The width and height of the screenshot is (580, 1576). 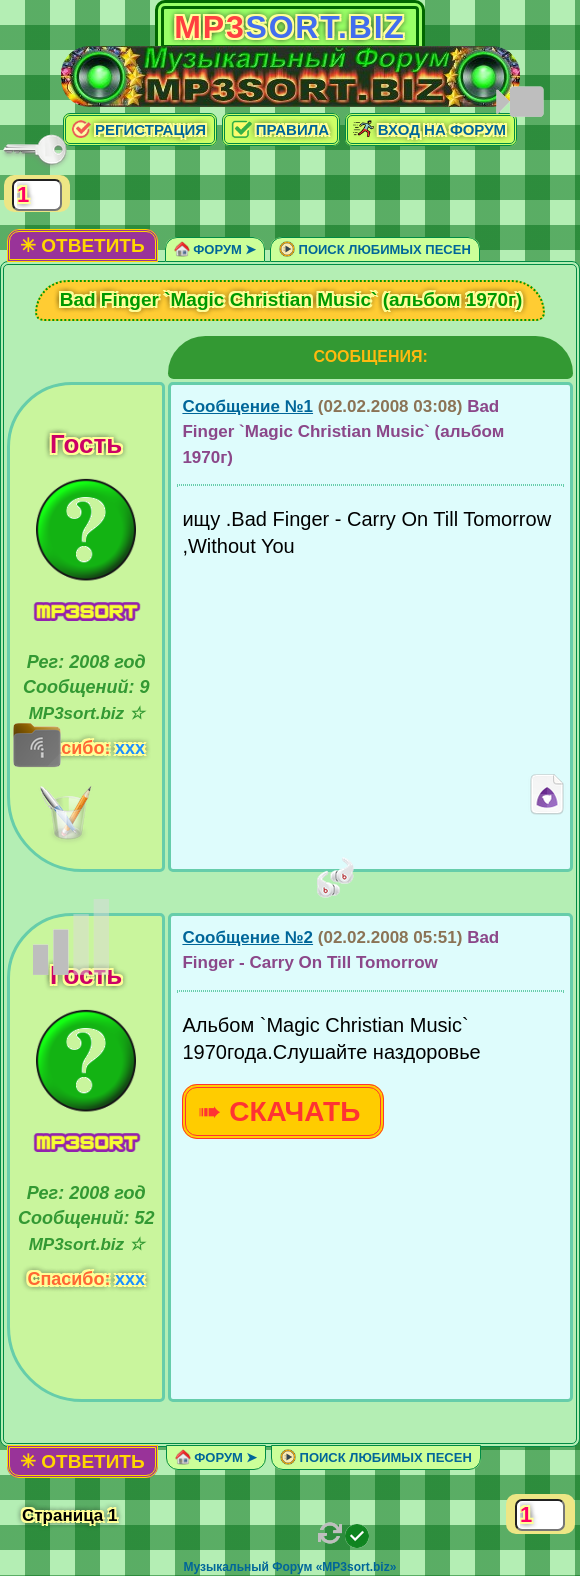 I want to click on apply email filters to your mailbox, so click(x=357, y=1536).